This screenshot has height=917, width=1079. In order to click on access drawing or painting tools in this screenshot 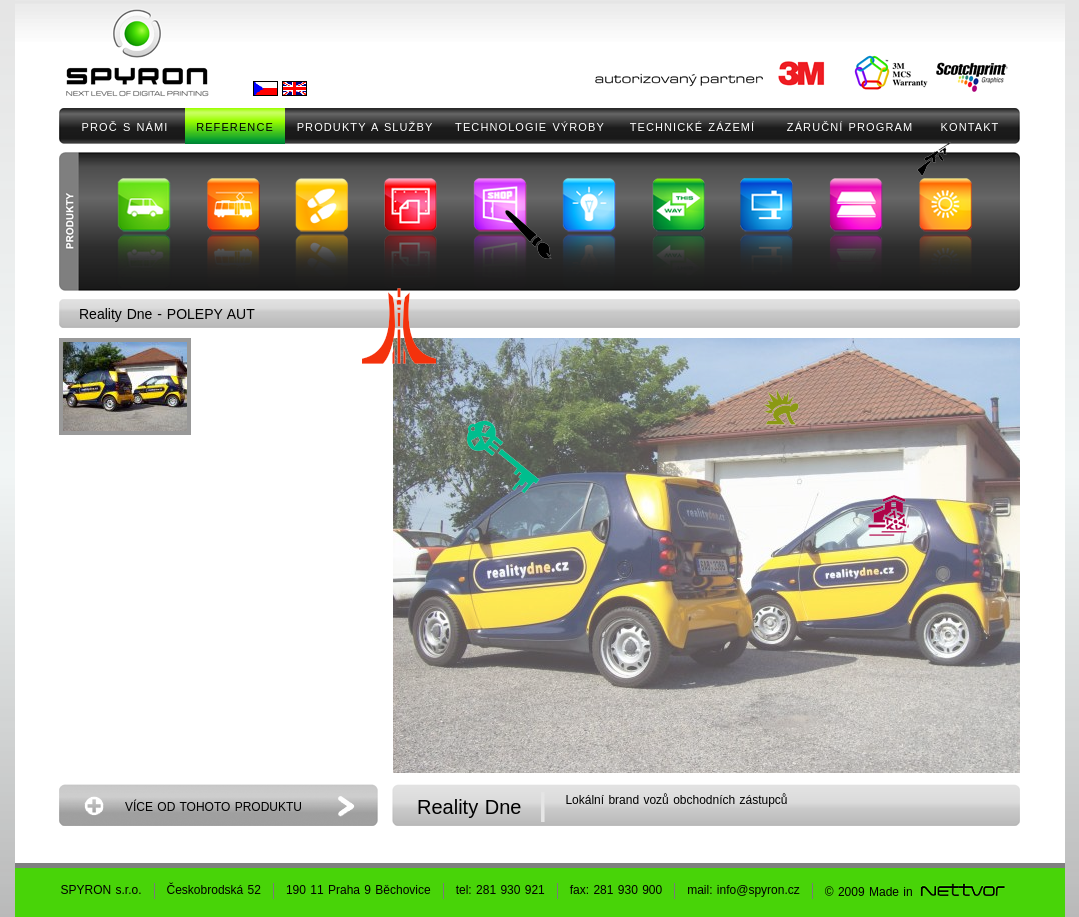, I will do `click(528, 234)`.